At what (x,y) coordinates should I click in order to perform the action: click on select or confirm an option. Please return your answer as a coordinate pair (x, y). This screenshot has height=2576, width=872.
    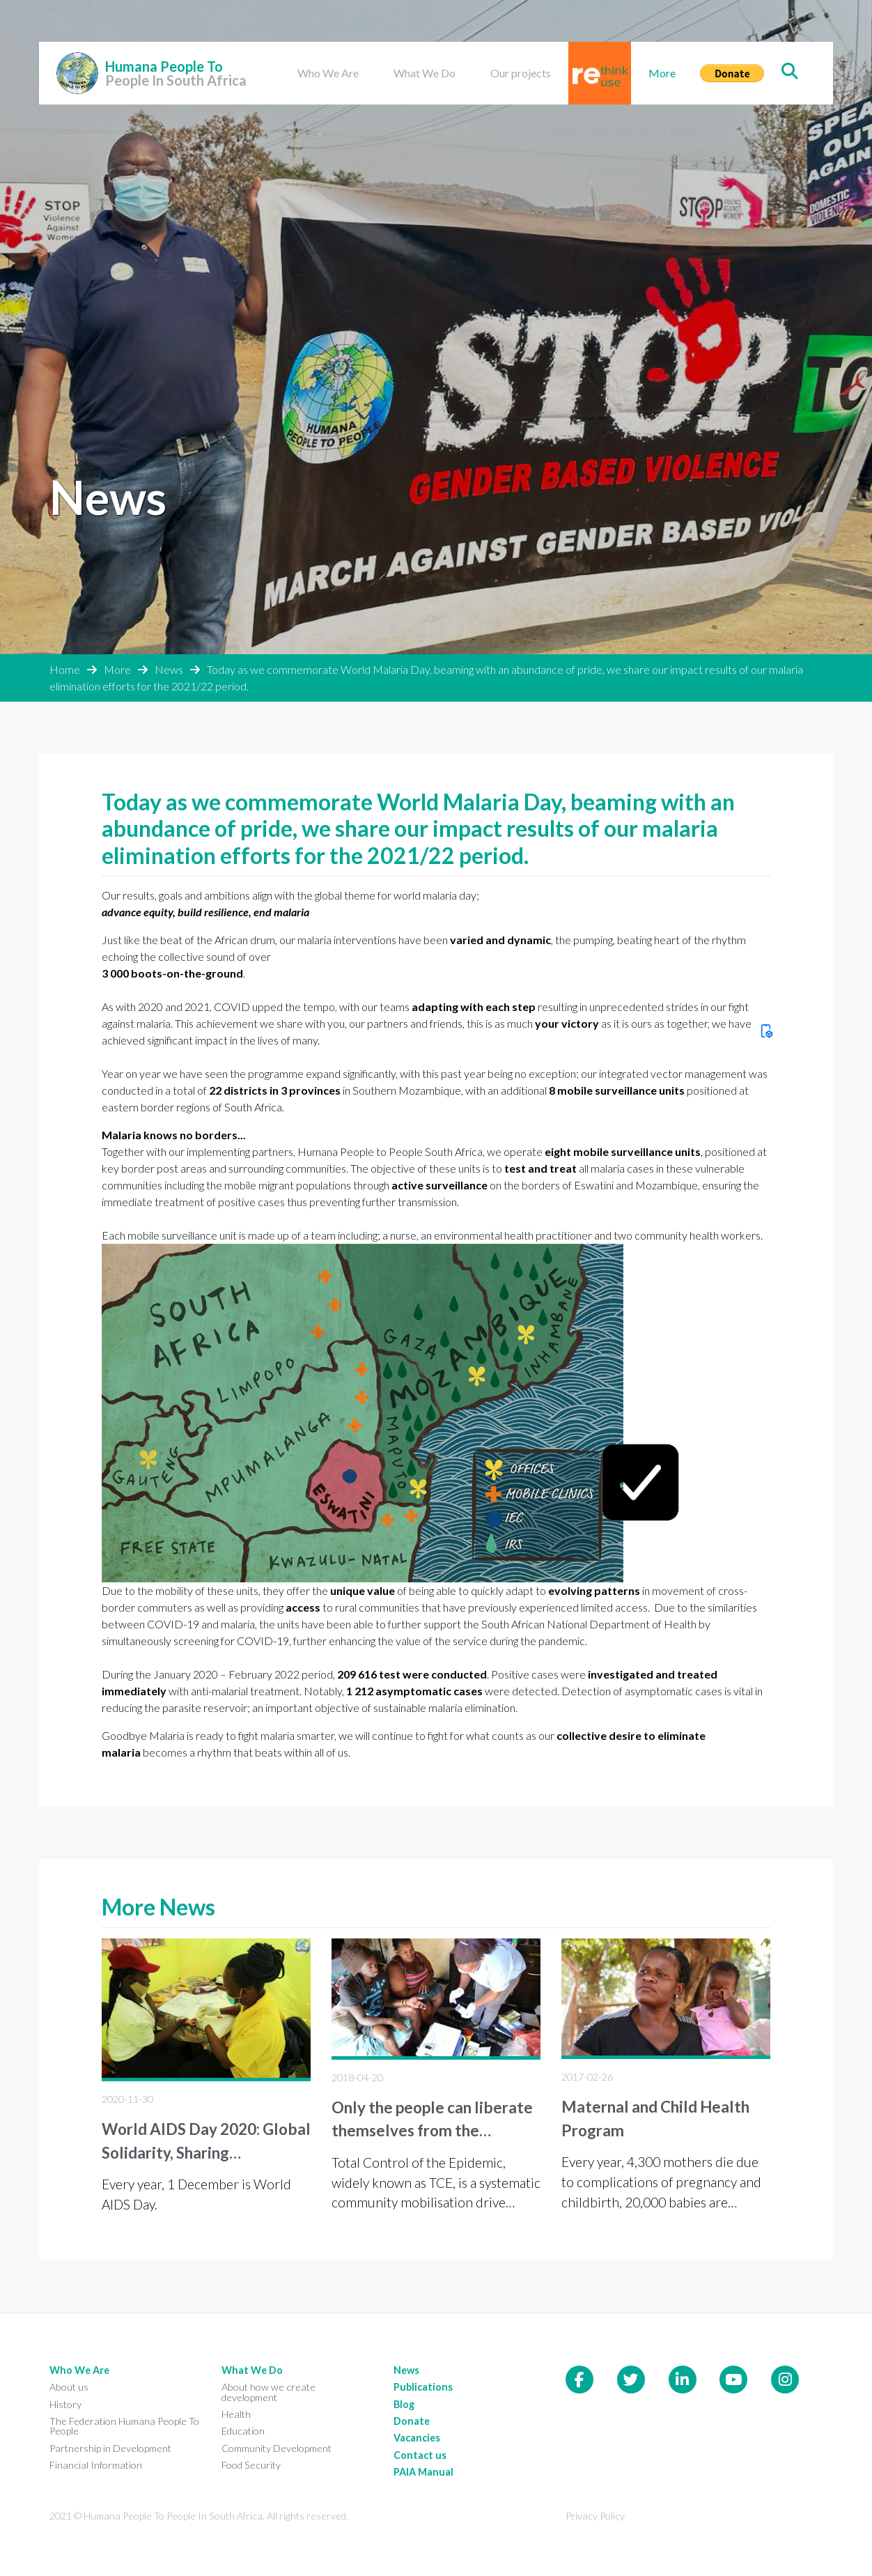
    Looking at the image, I should click on (640, 1482).